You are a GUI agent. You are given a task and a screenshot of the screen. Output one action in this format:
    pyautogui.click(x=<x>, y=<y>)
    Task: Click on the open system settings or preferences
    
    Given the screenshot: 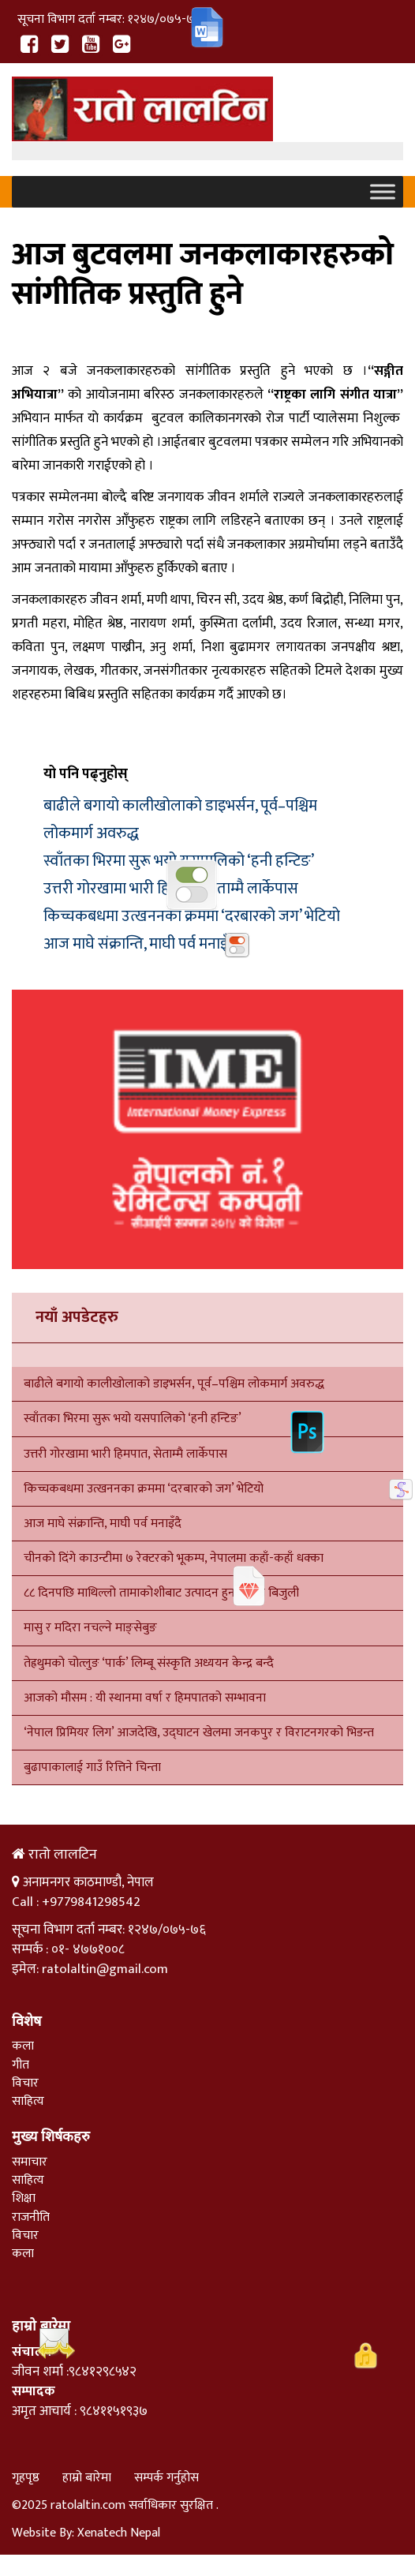 What is the action you would take?
    pyautogui.click(x=237, y=945)
    